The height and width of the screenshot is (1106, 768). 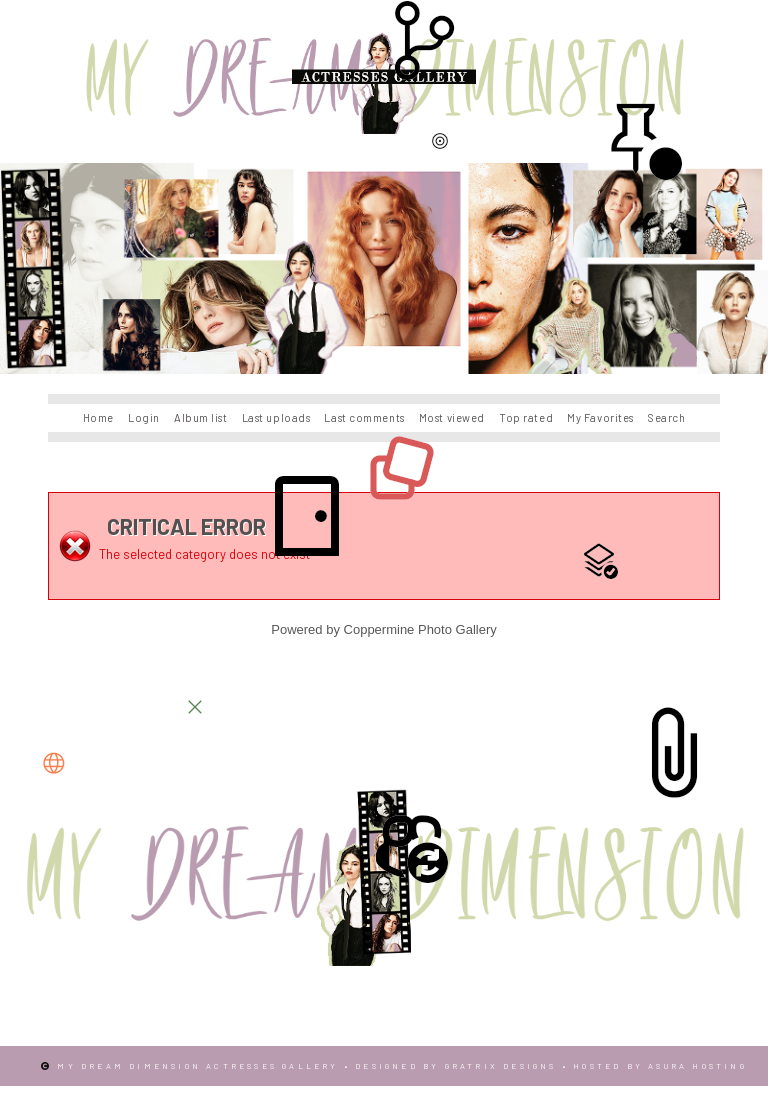 I want to click on close the current window or tab, so click(x=195, y=707).